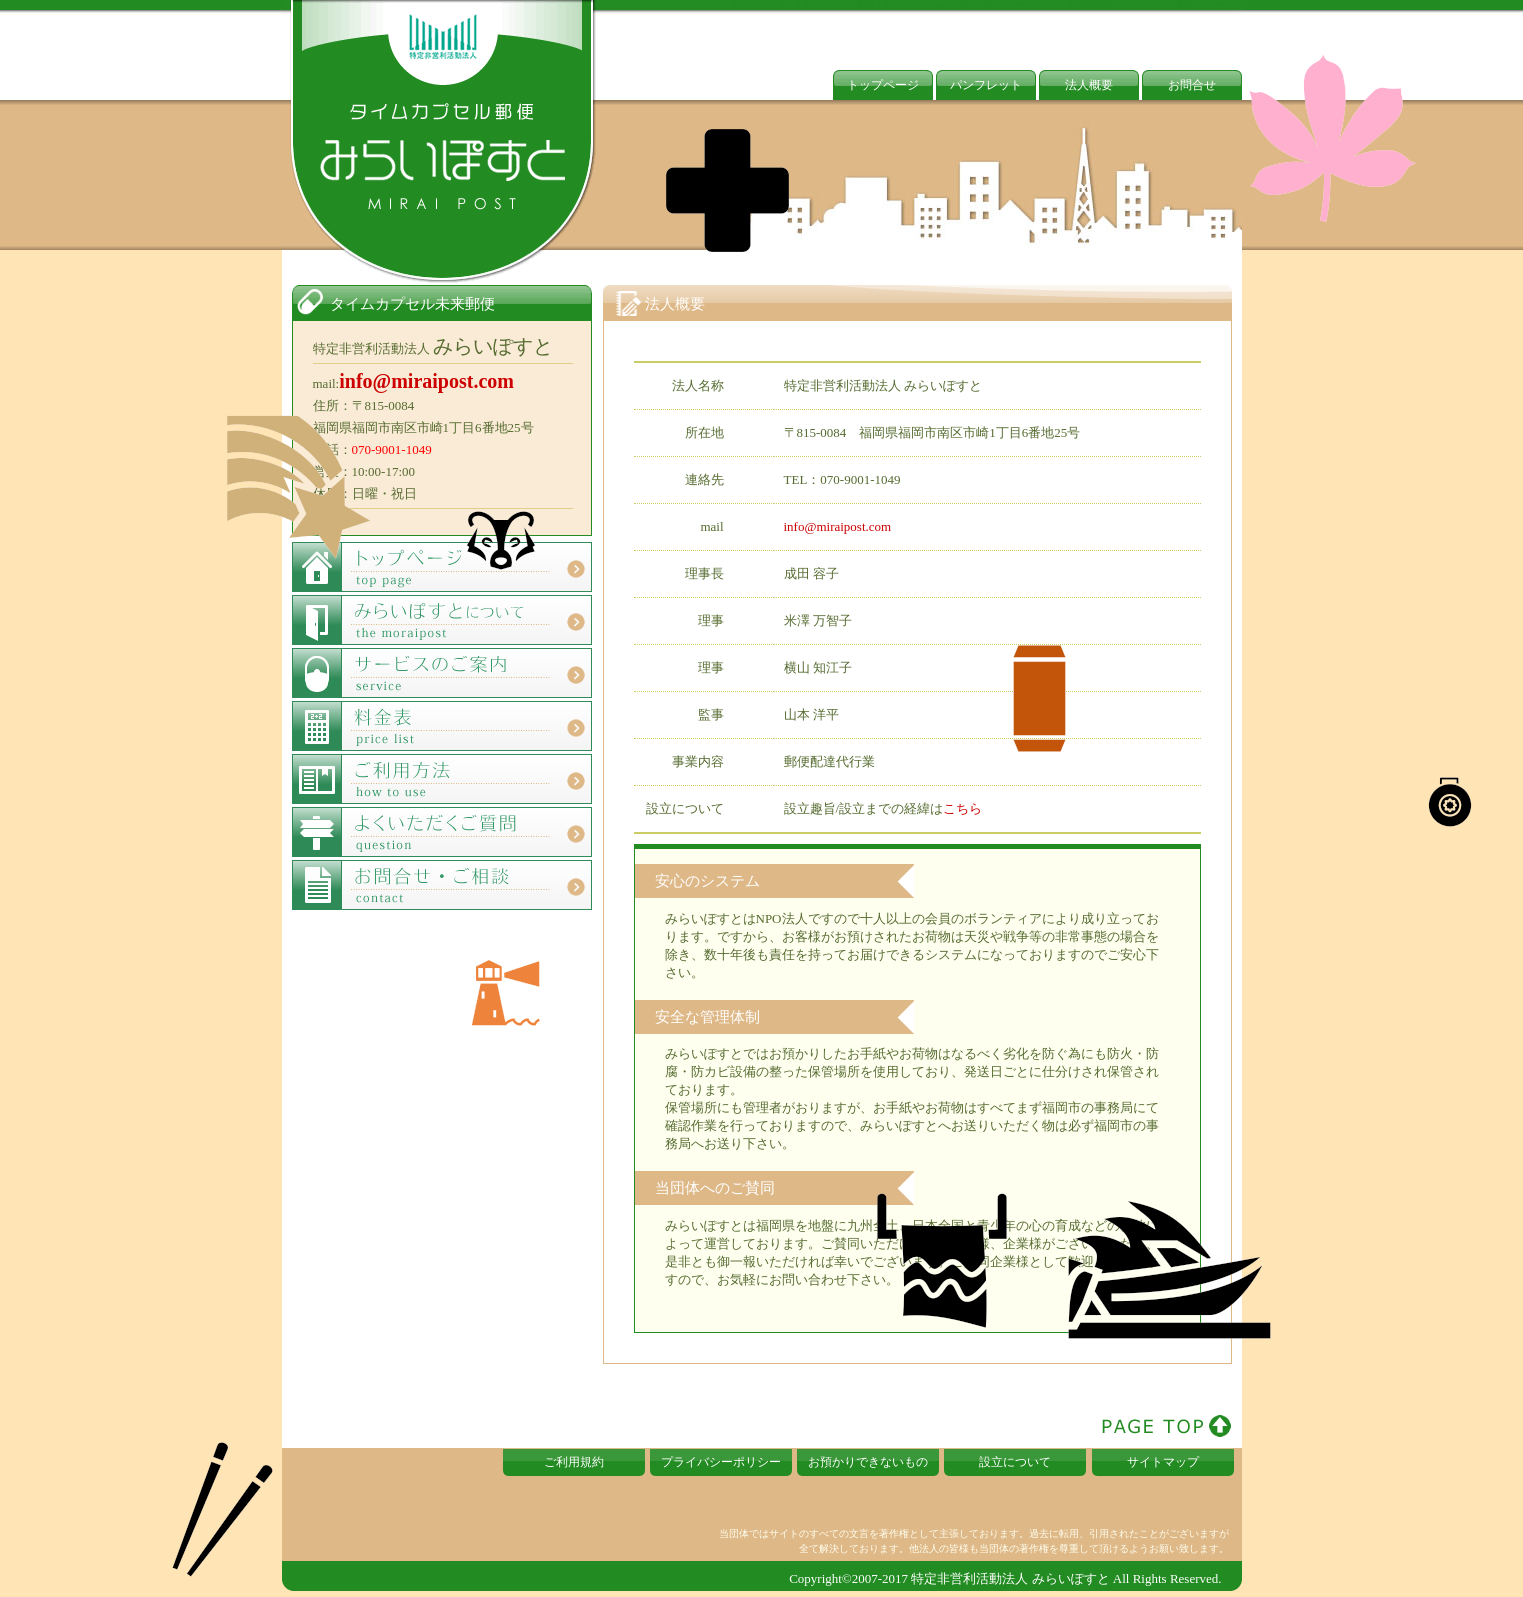 This screenshot has width=1523, height=1597. Describe the element at coordinates (501, 539) in the screenshot. I see `badger character or mascot icon` at that location.